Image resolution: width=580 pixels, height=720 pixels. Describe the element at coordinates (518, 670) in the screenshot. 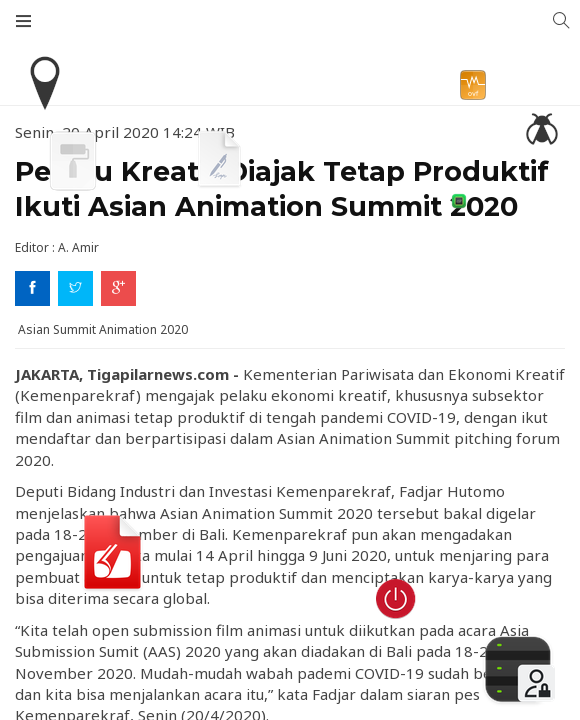

I see `configure NIS (network information service) server settings` at that location.